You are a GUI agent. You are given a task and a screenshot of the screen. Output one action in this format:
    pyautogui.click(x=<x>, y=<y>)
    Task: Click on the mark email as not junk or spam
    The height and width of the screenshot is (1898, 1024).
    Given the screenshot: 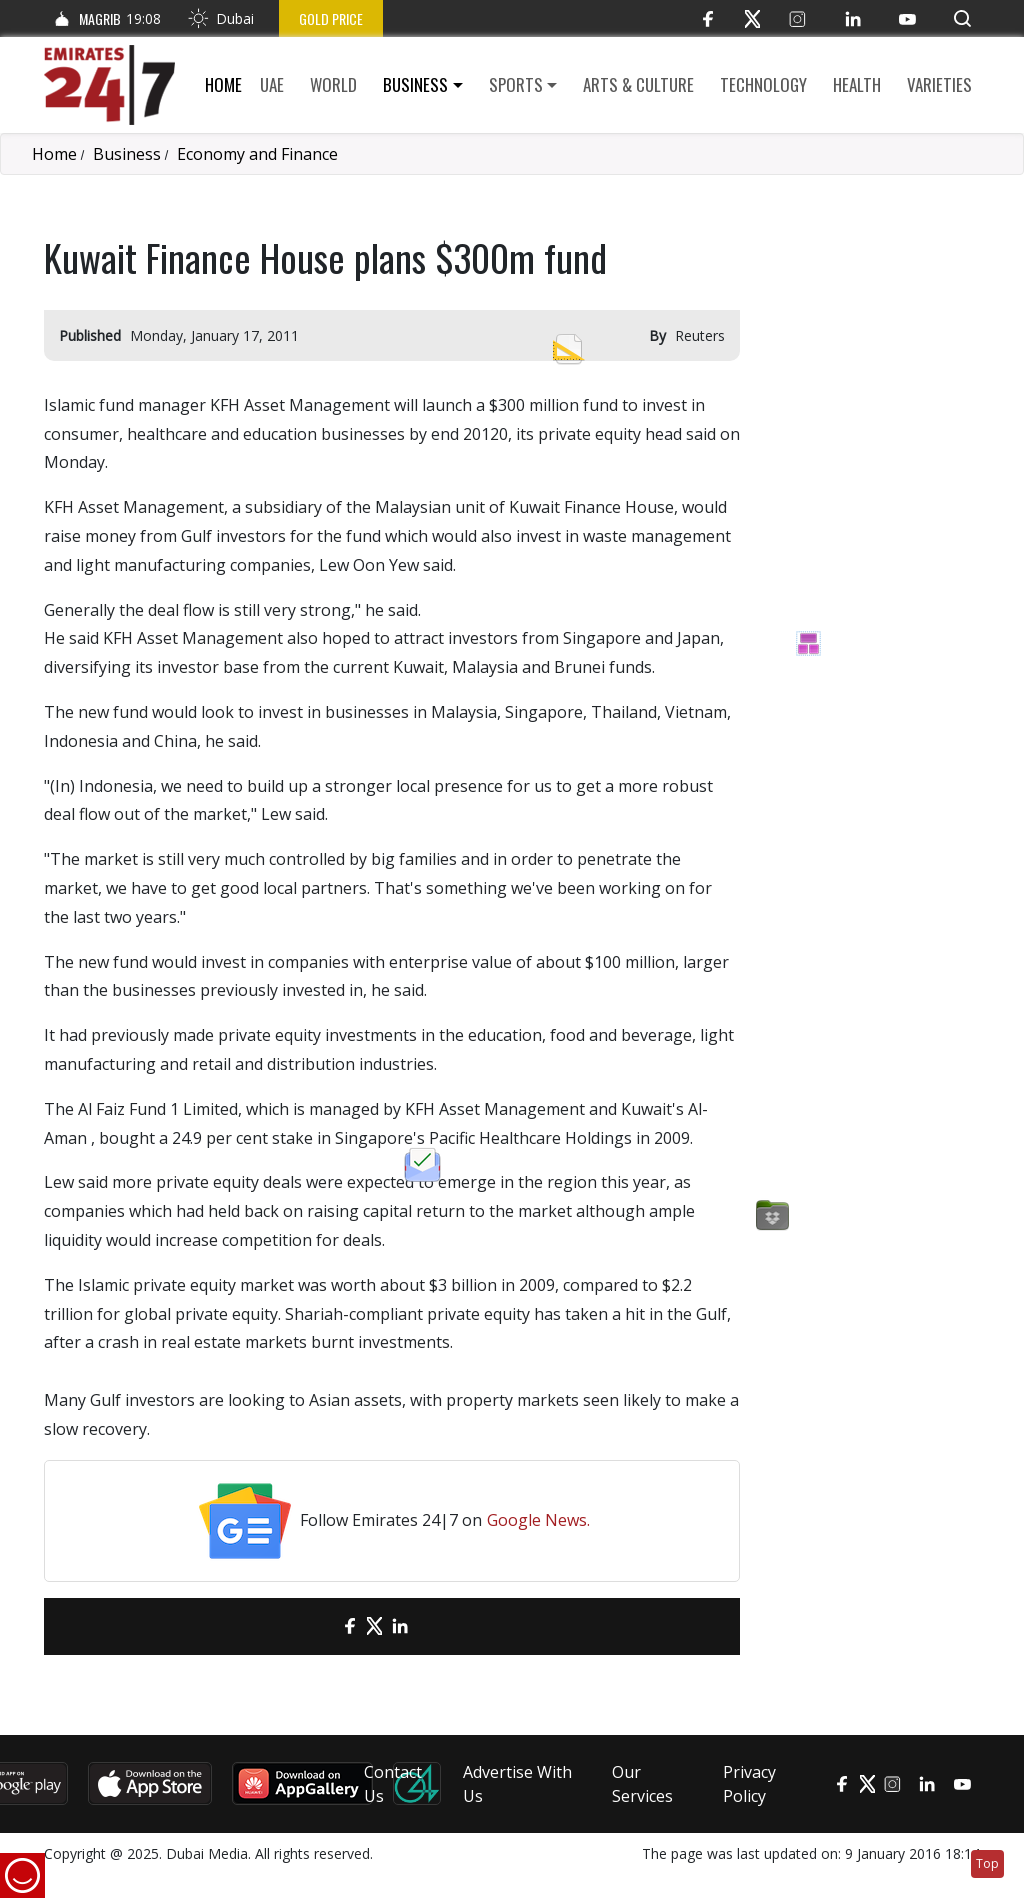 What is the action you would take?
    pyautogui.click(x=422, y=1165)
    